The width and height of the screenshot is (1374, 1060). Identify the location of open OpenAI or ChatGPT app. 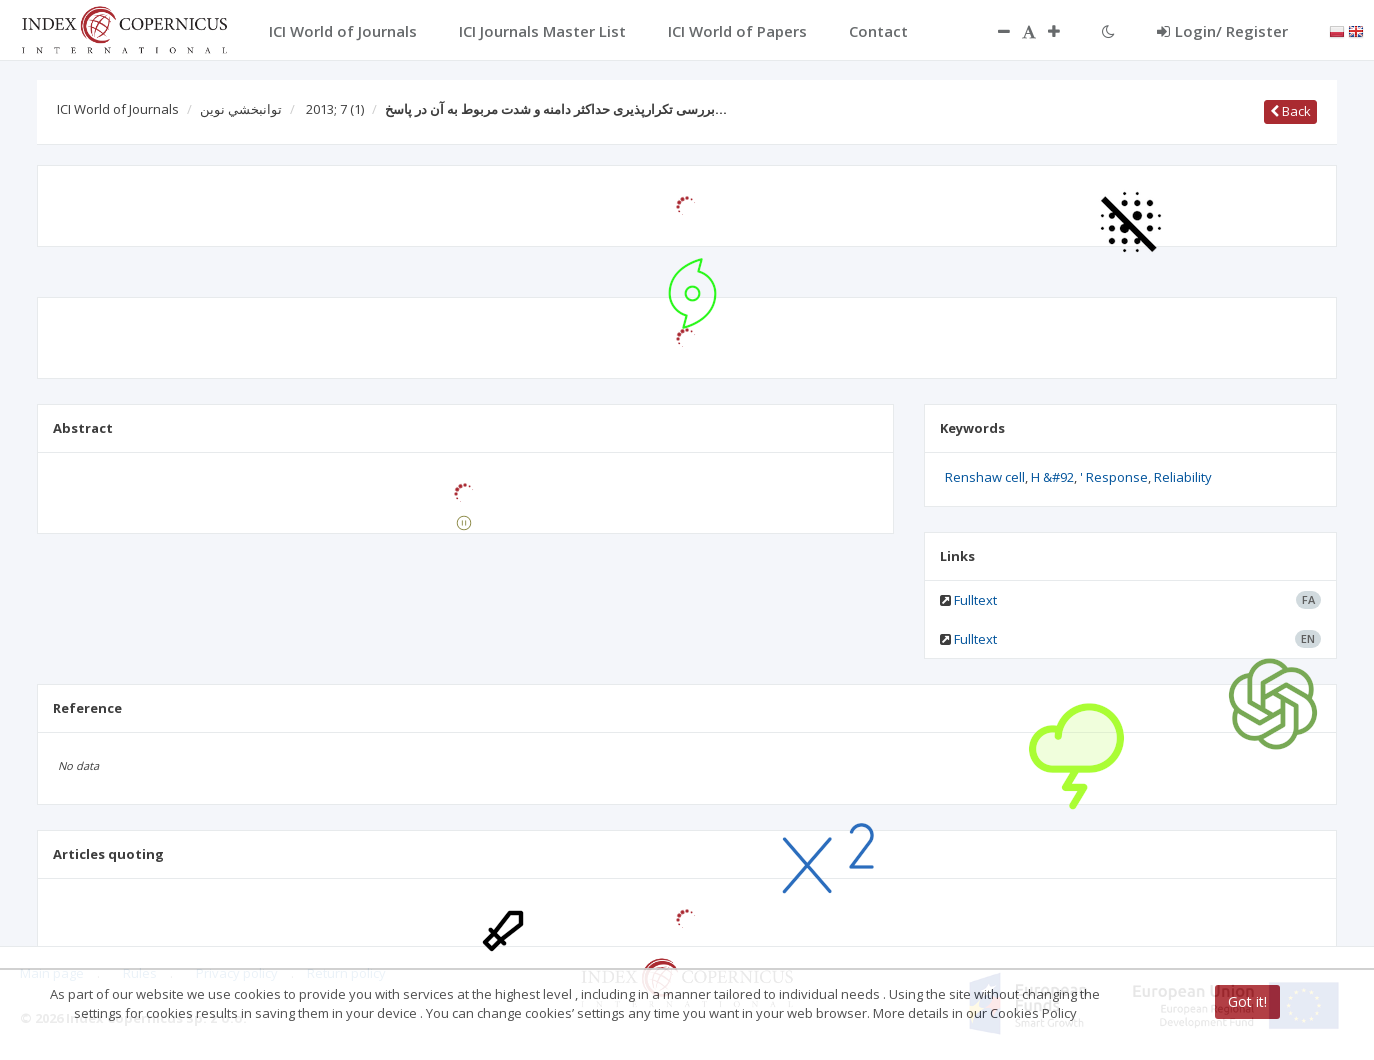
(1273, 704).